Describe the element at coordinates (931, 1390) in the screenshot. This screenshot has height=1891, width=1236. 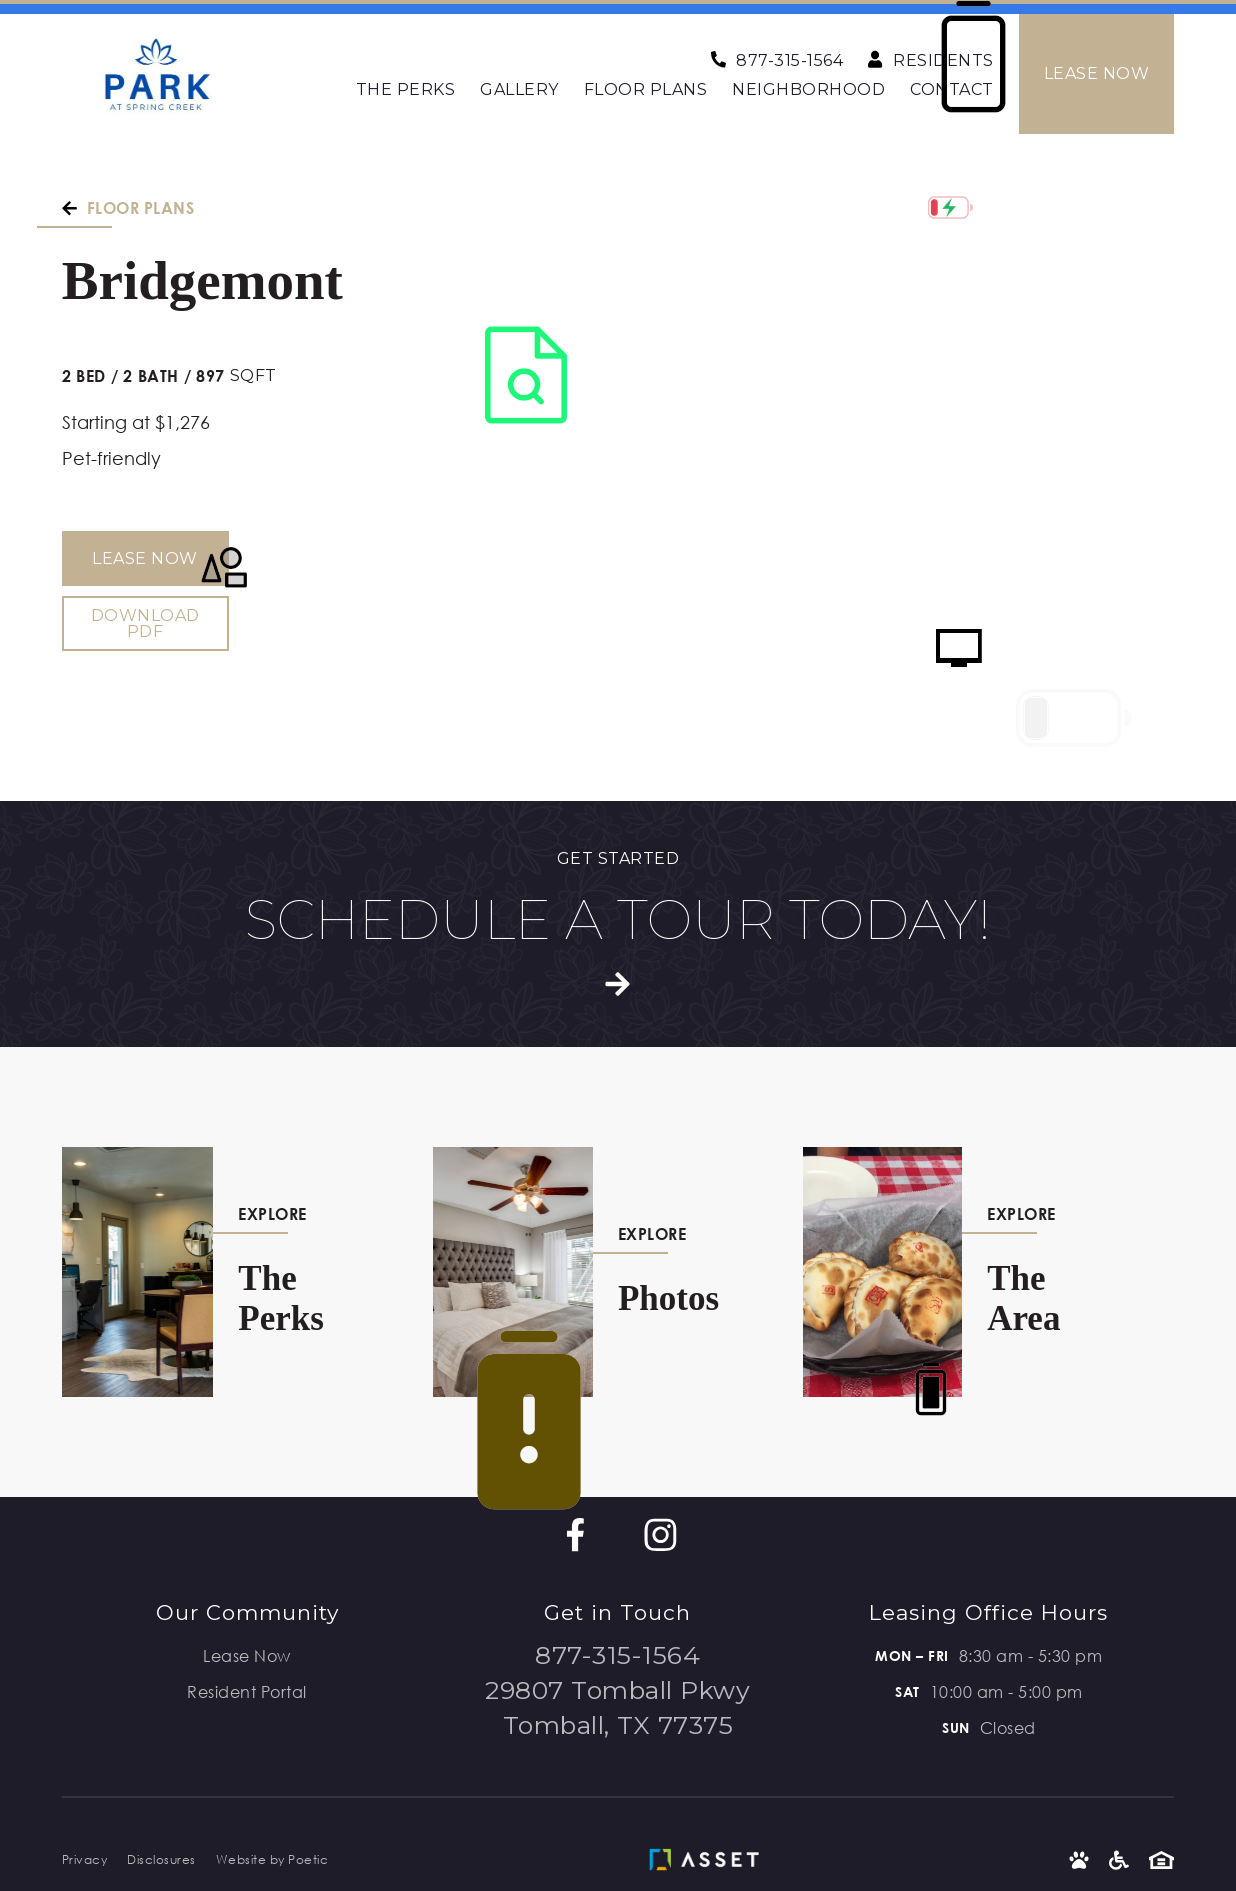
I see `indicates battery is fully charged` at that location.